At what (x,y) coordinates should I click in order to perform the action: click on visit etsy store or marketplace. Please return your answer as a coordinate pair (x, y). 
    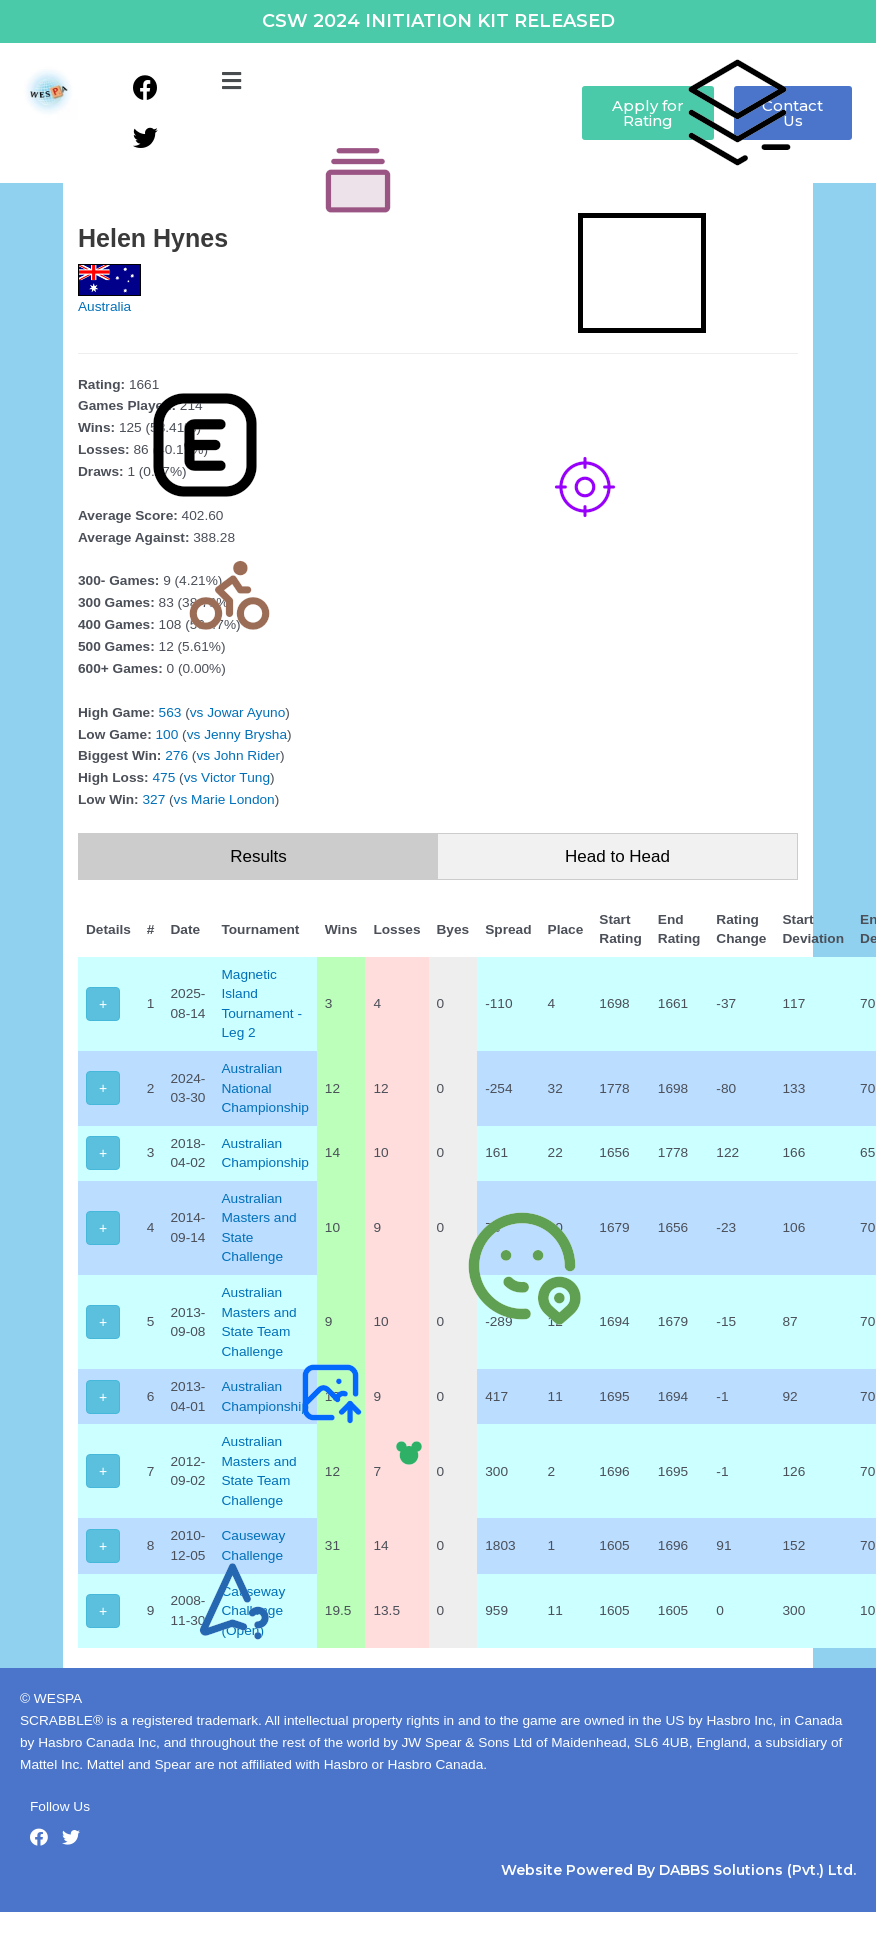
    Looking at the image, I should click on (205, 445).